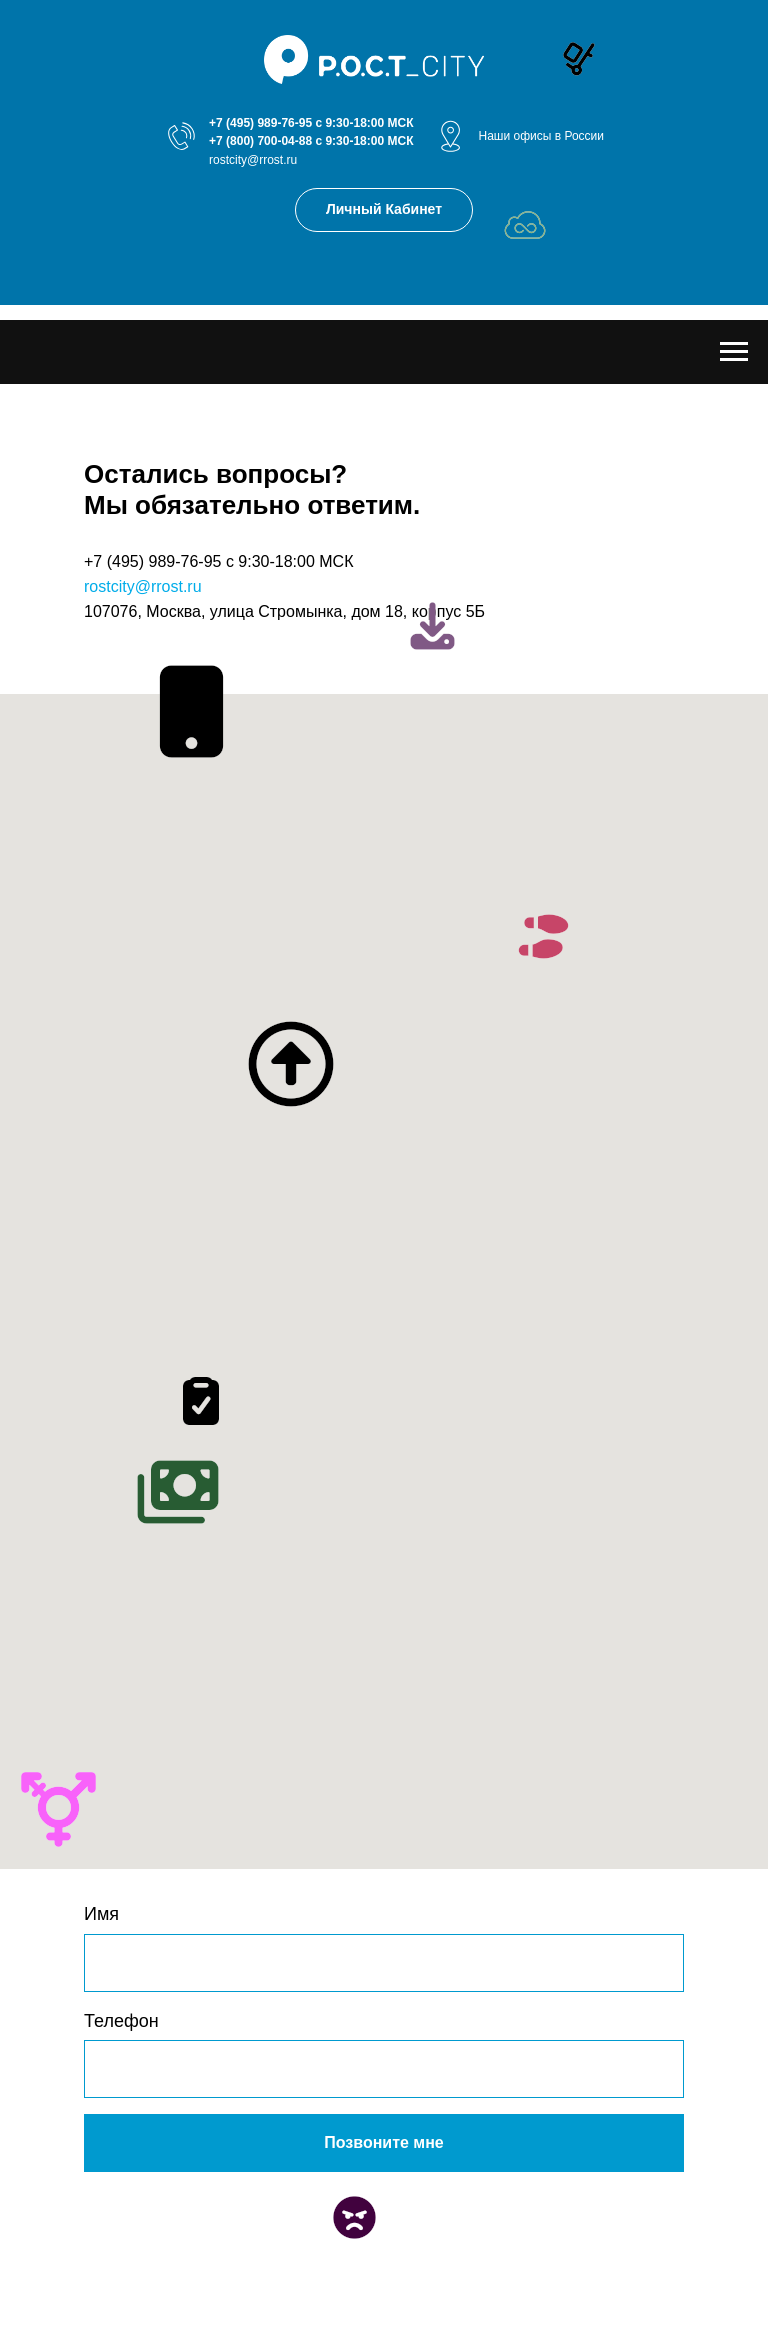  What do you see at coordinates (432, 627) in the screenshot?
I see `download a file to your device` at bounding box center [432, 627].